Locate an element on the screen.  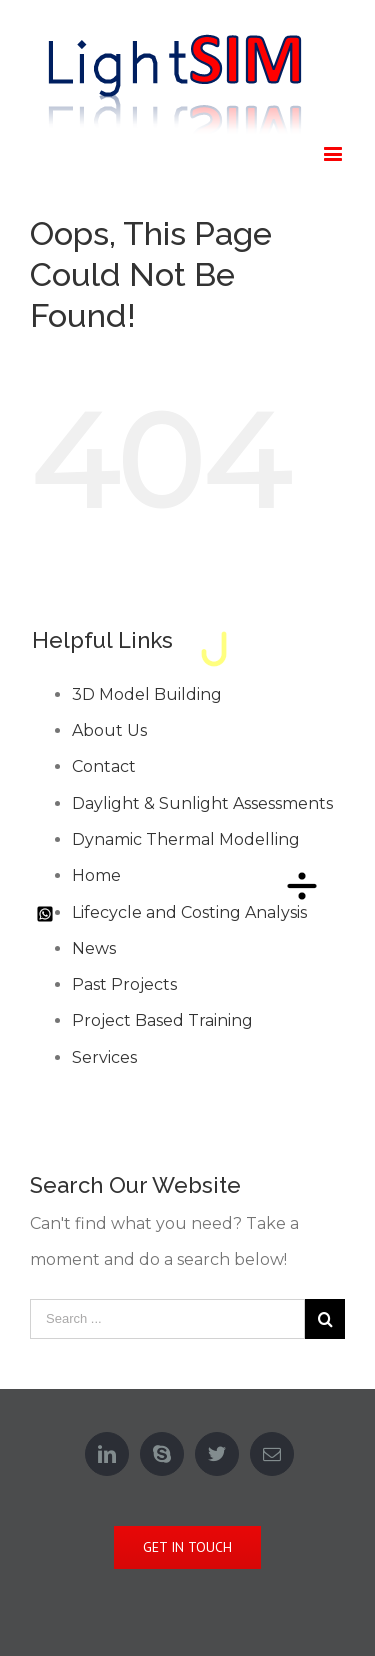
open WhatsApp messaging app is located at coordinates (45, 914).